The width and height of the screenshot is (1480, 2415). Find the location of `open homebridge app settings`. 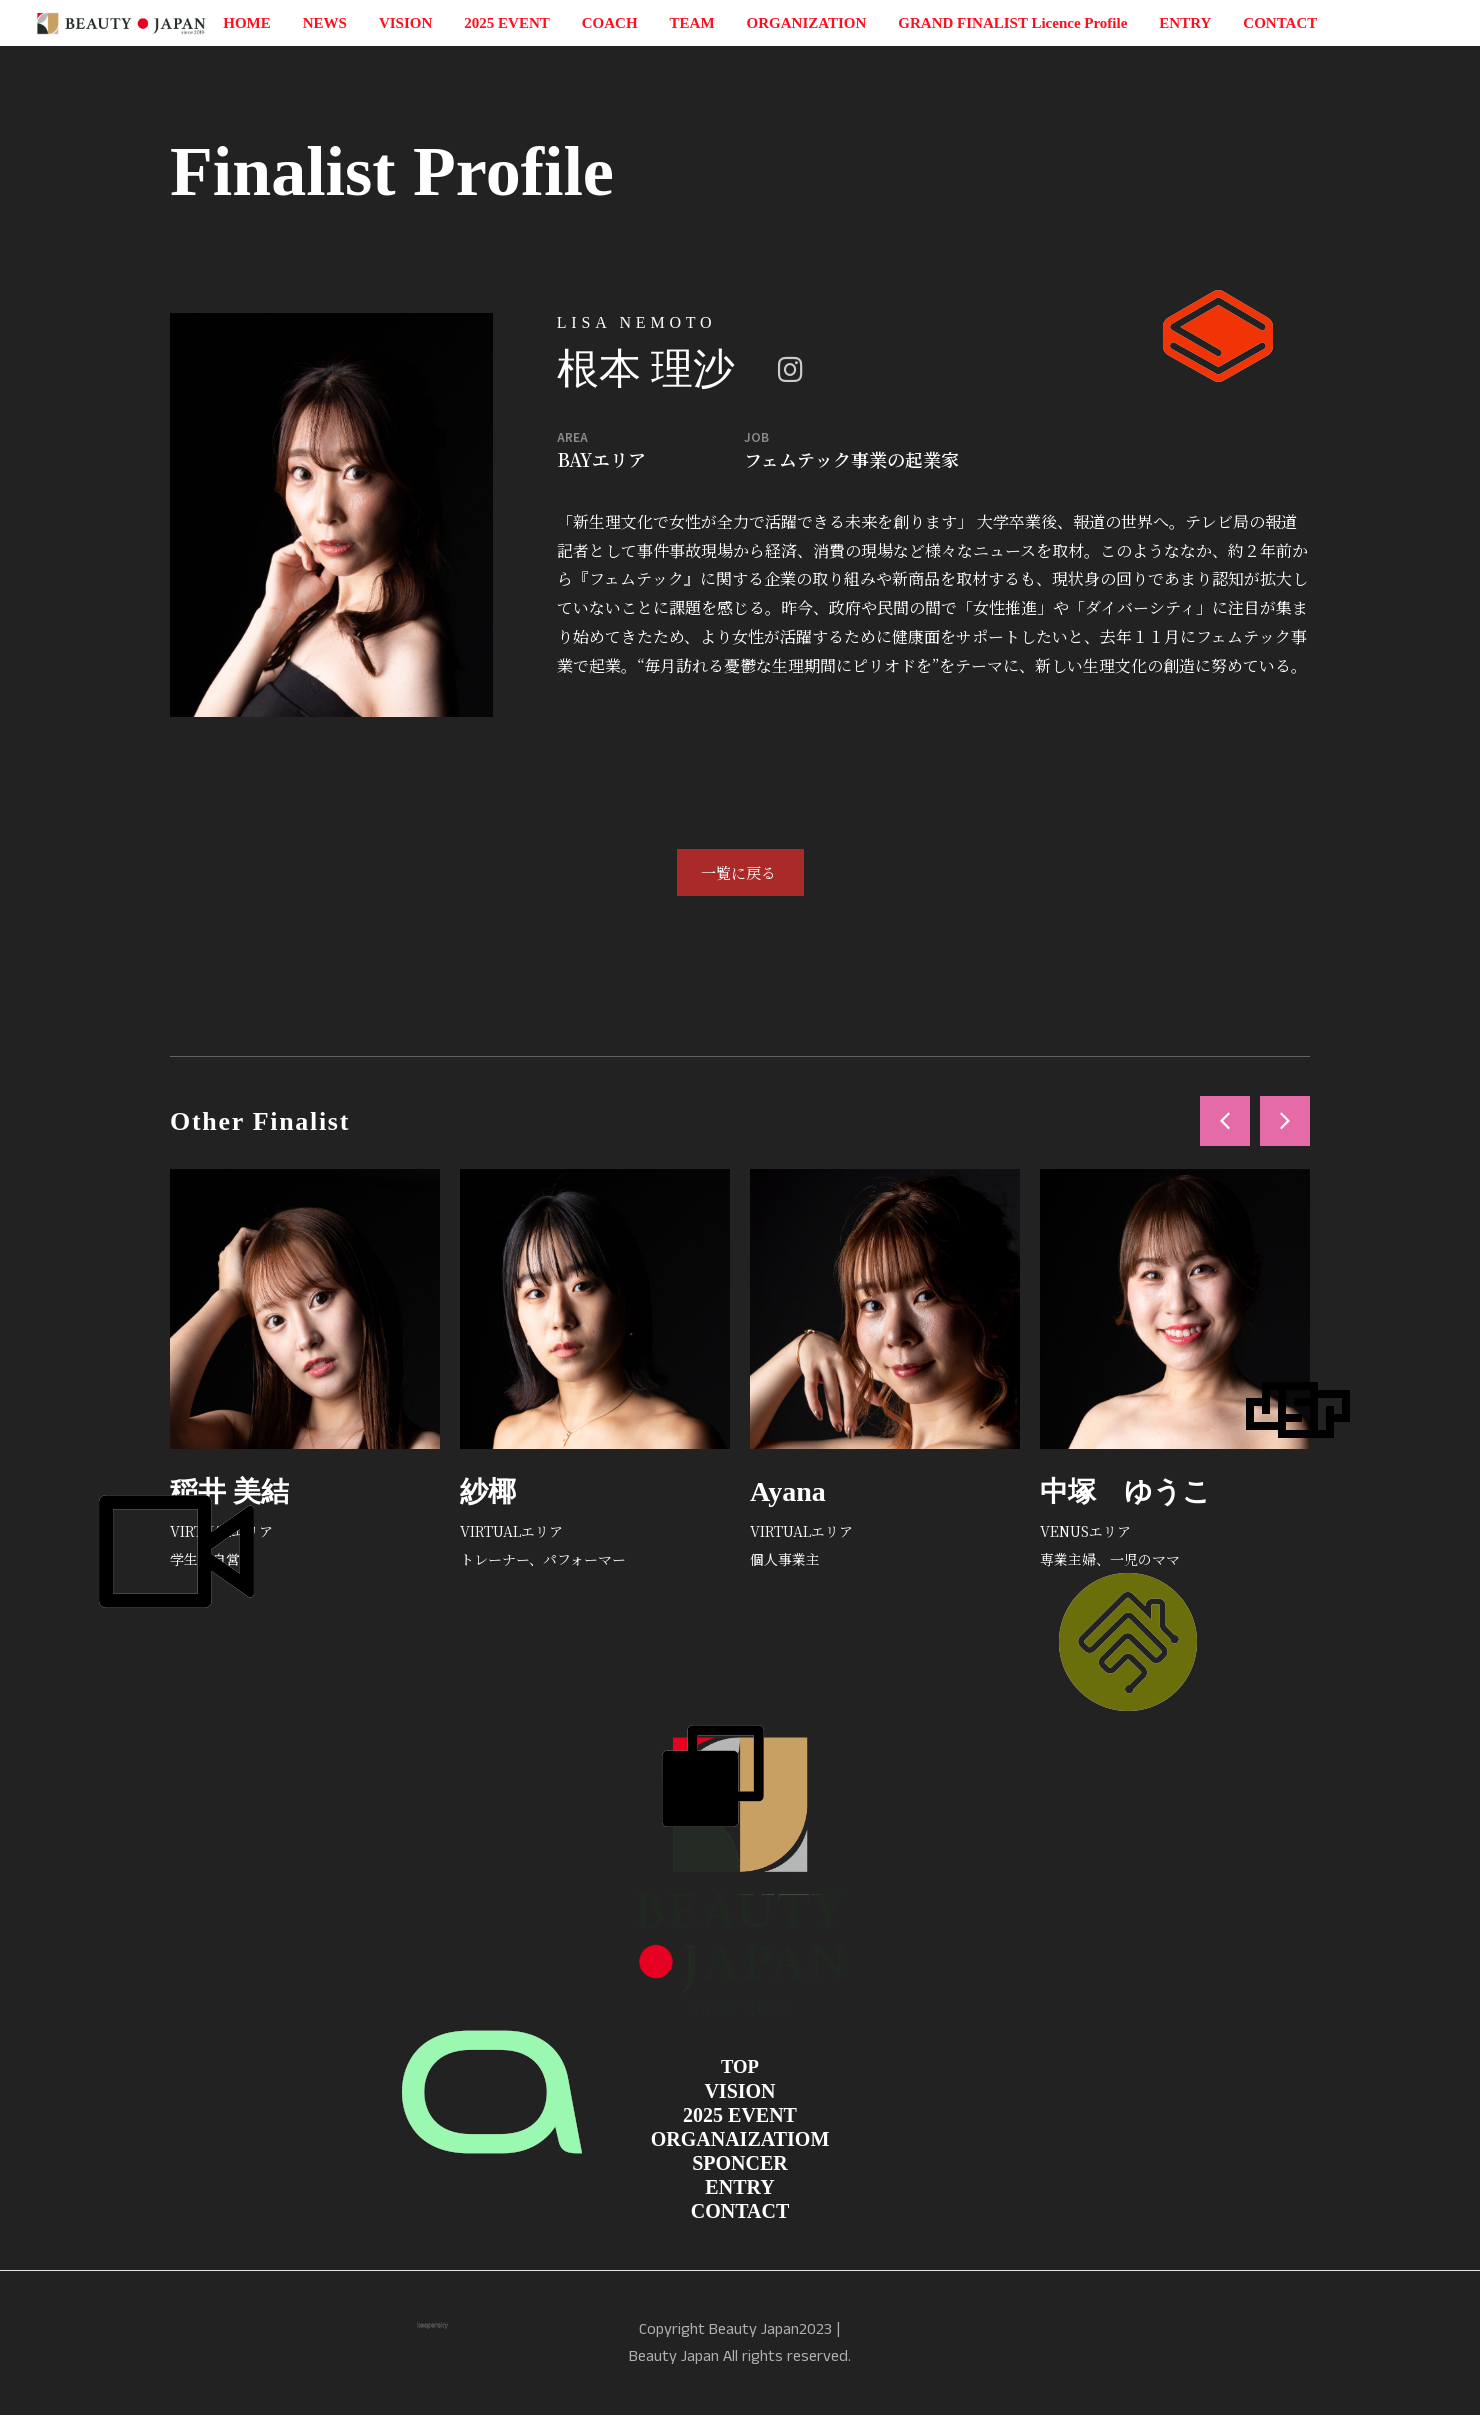

open homebridge app settings is located at coordinates (1128, 1642).